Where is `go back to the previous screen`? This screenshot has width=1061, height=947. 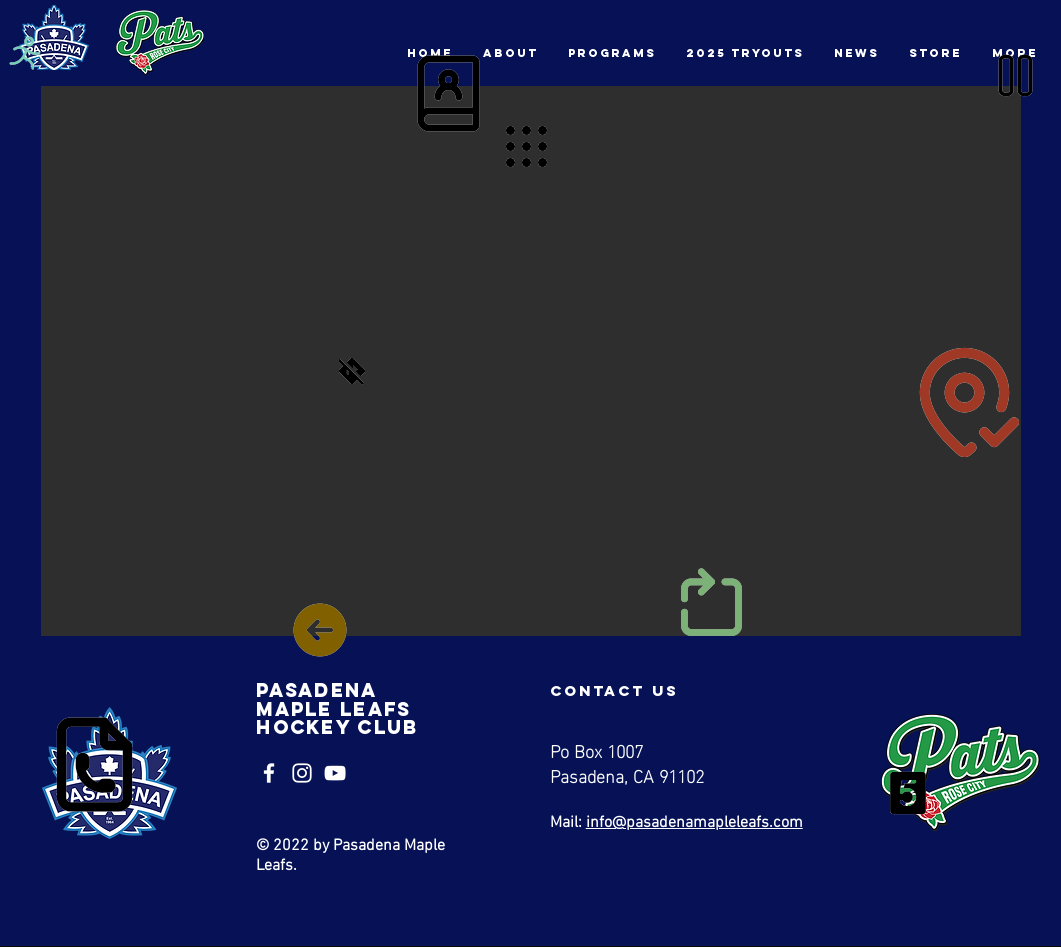 go back to the previous screen is located at coordinates (320, 630).